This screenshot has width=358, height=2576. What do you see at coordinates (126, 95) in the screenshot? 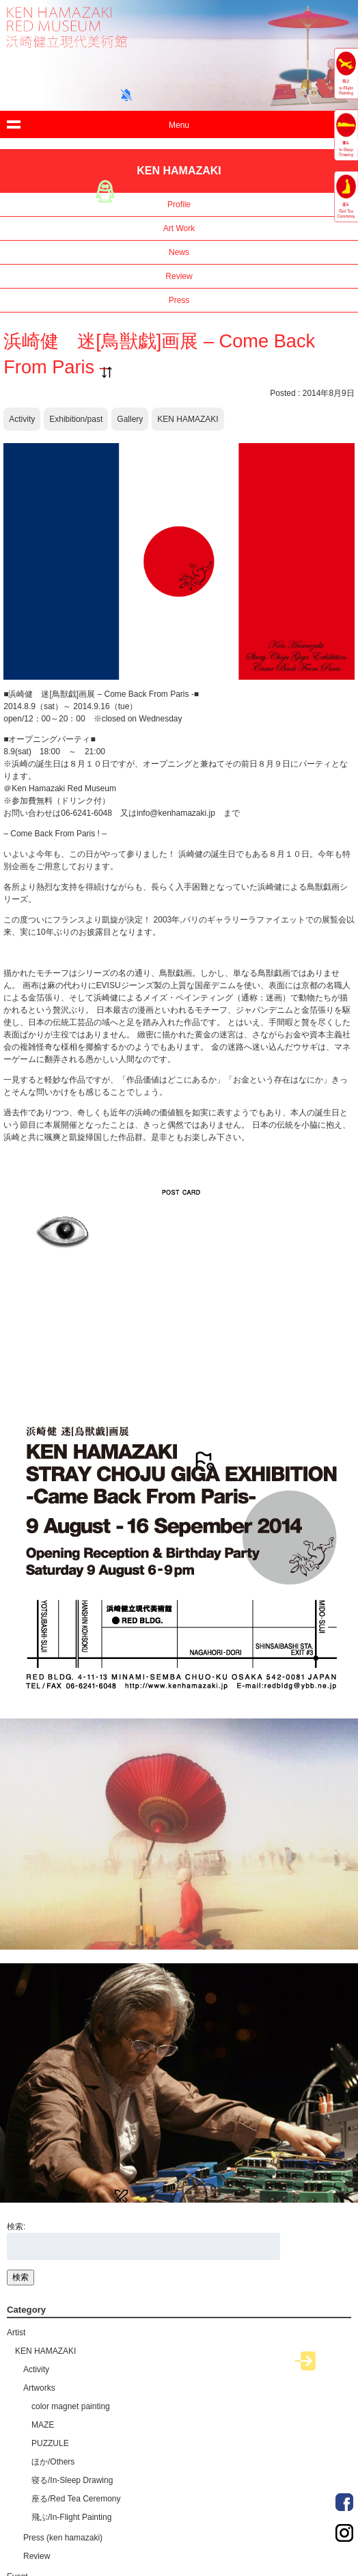
I see `mute notifications` at bounding box center [126, 95].